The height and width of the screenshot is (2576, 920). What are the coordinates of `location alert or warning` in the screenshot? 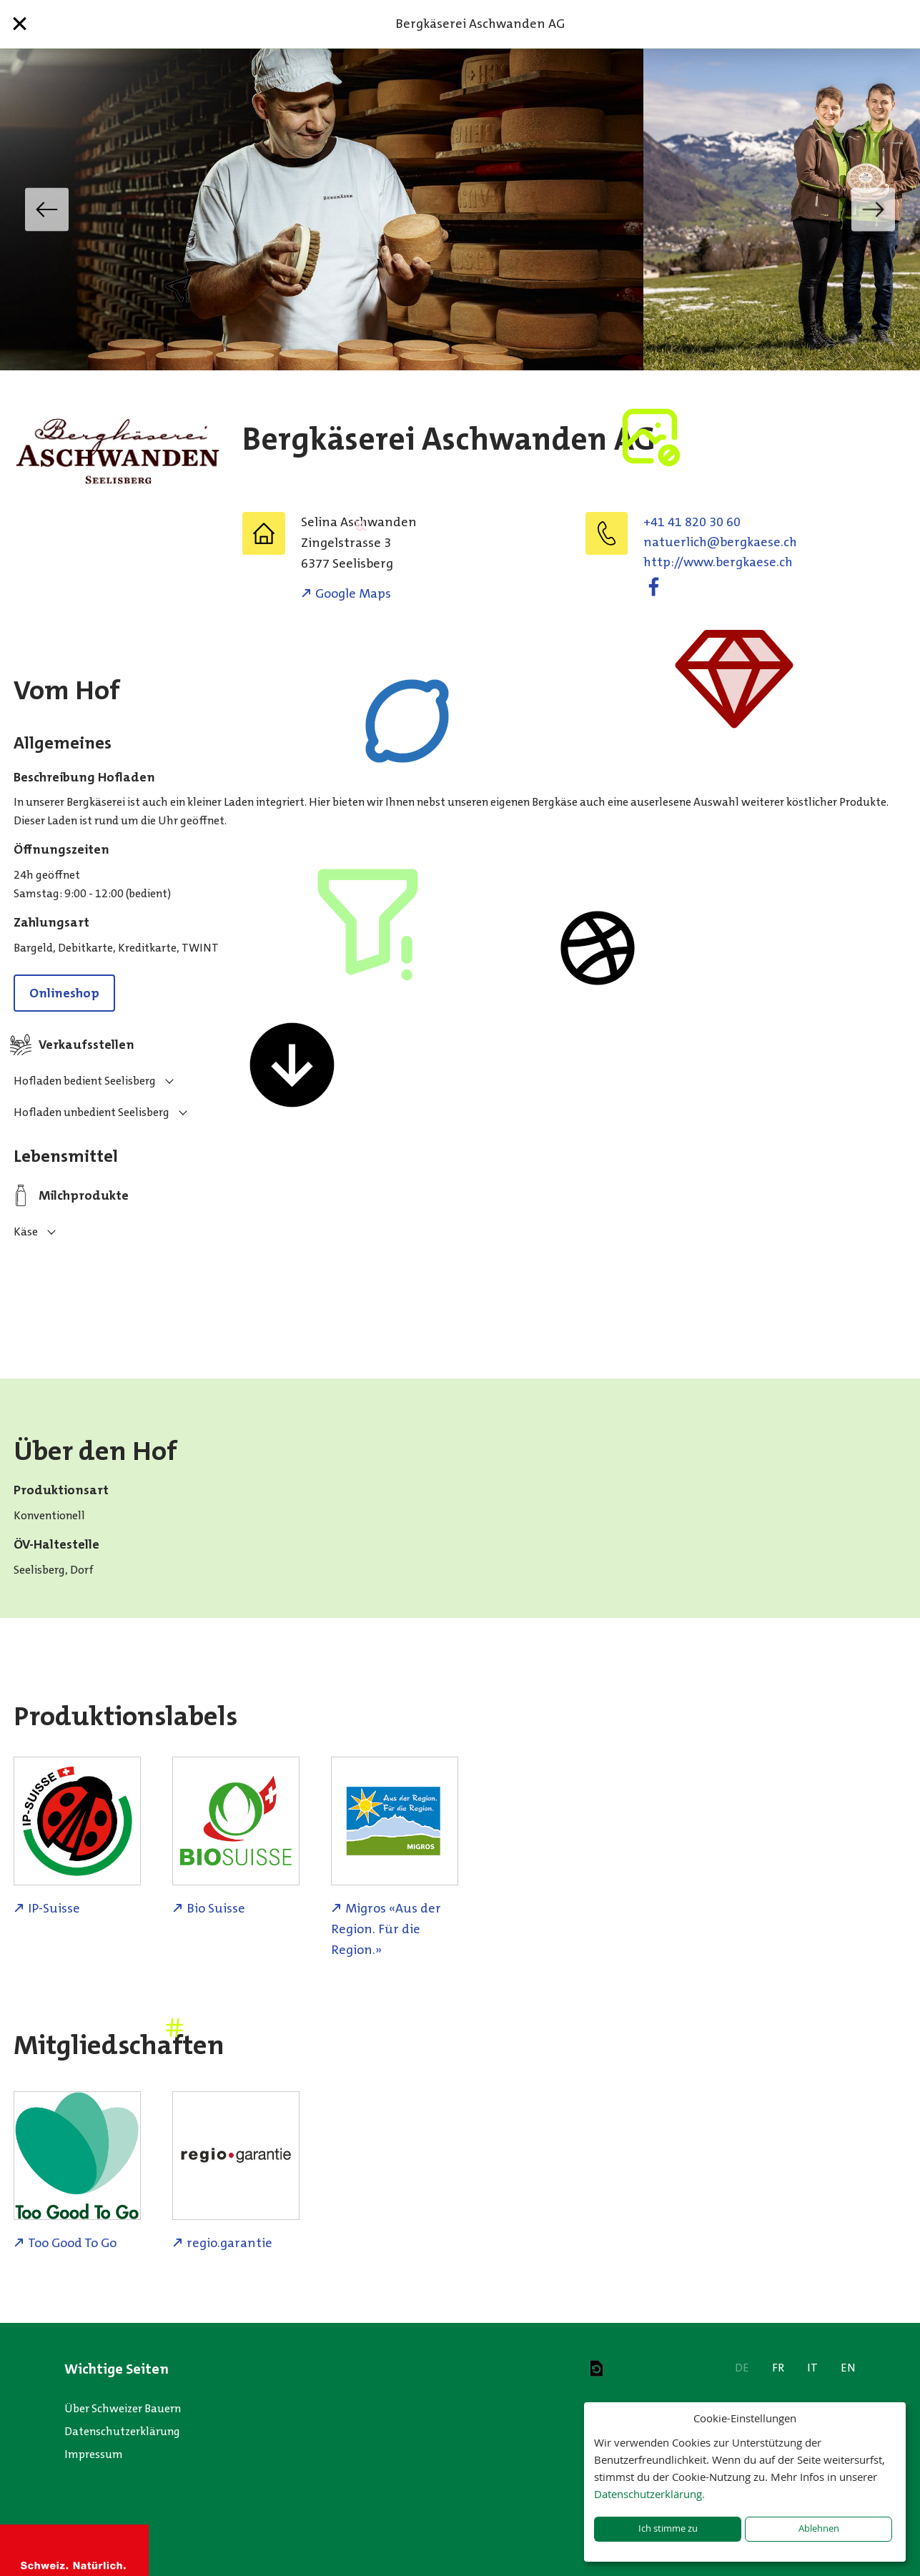 It's located at (178, 288).